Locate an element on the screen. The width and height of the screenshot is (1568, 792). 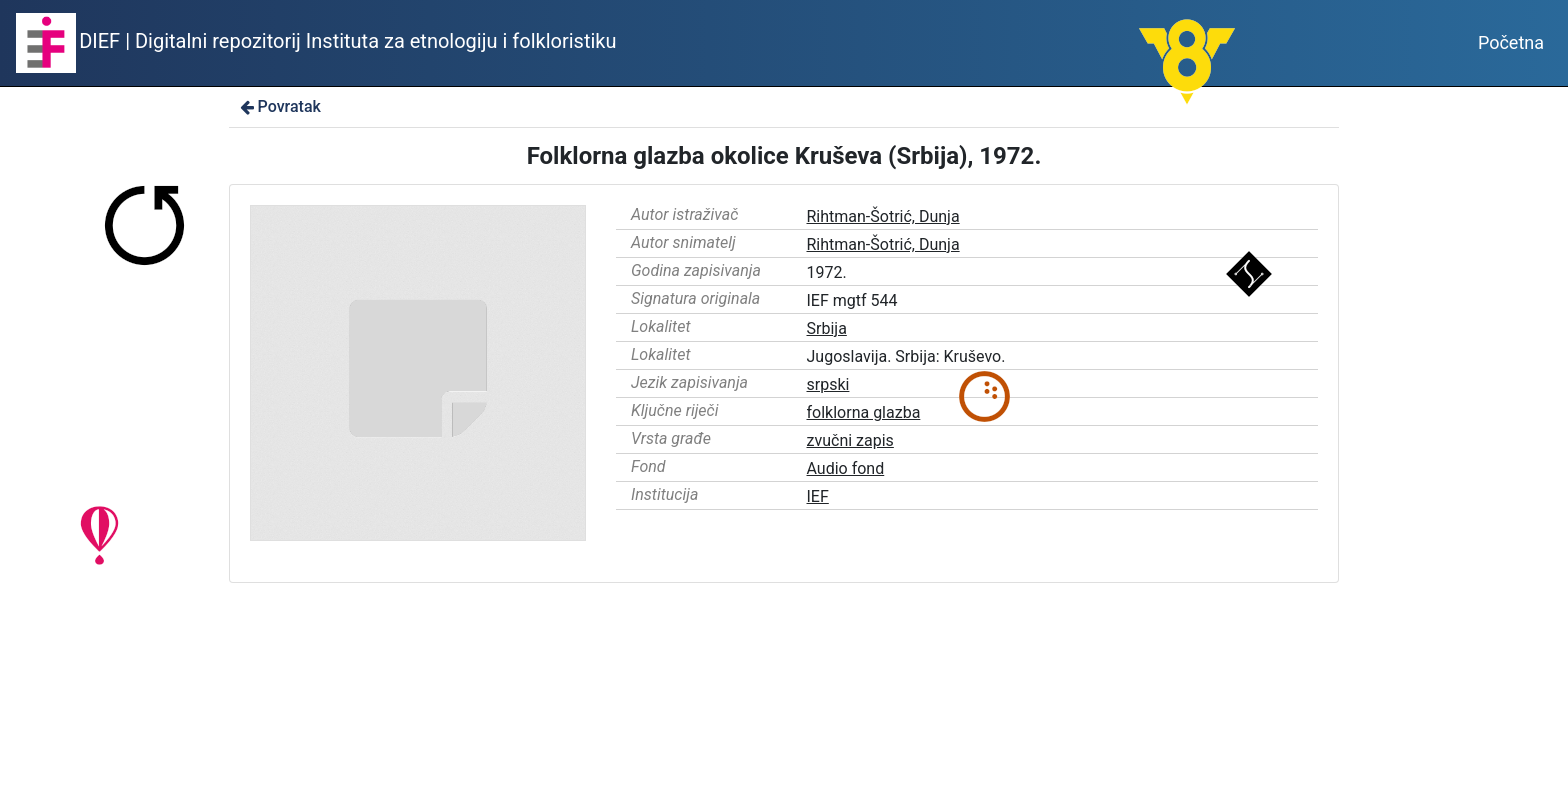
access bowling game or sports app is located at coordinates (984, 396).